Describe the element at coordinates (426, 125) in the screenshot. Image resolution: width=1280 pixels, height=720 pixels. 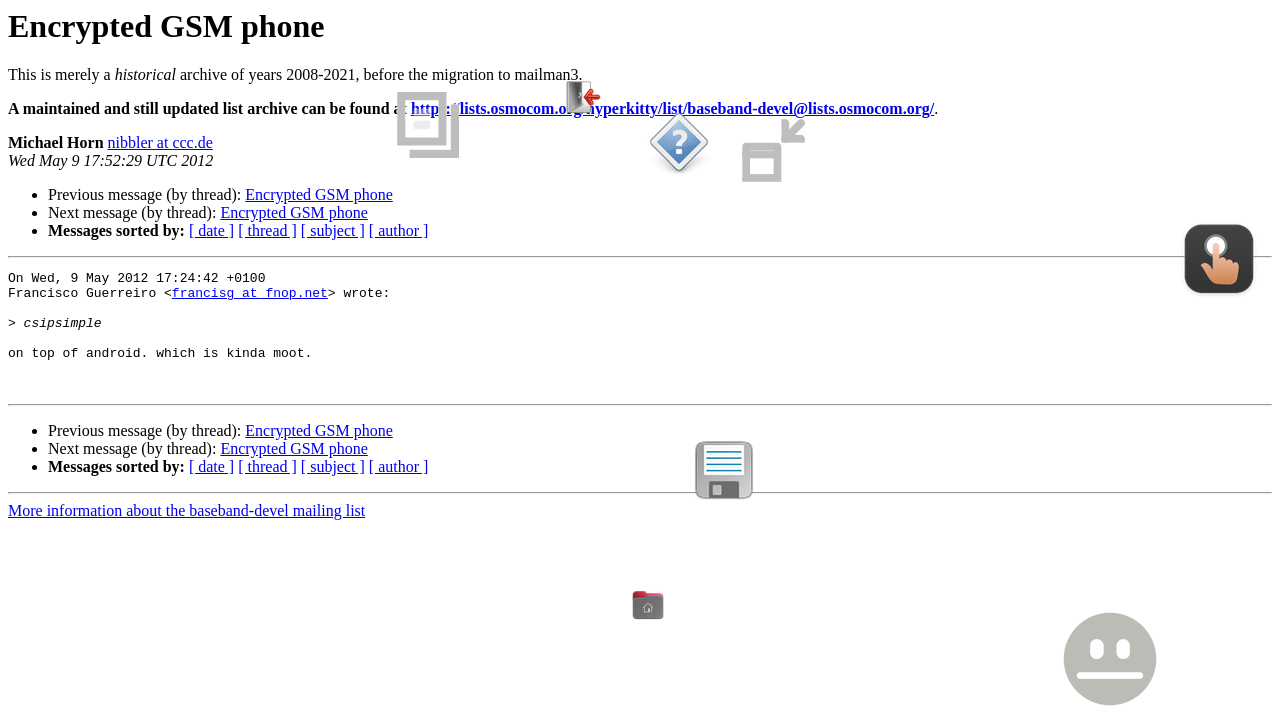
I see `switch to paged view mode` at that location.